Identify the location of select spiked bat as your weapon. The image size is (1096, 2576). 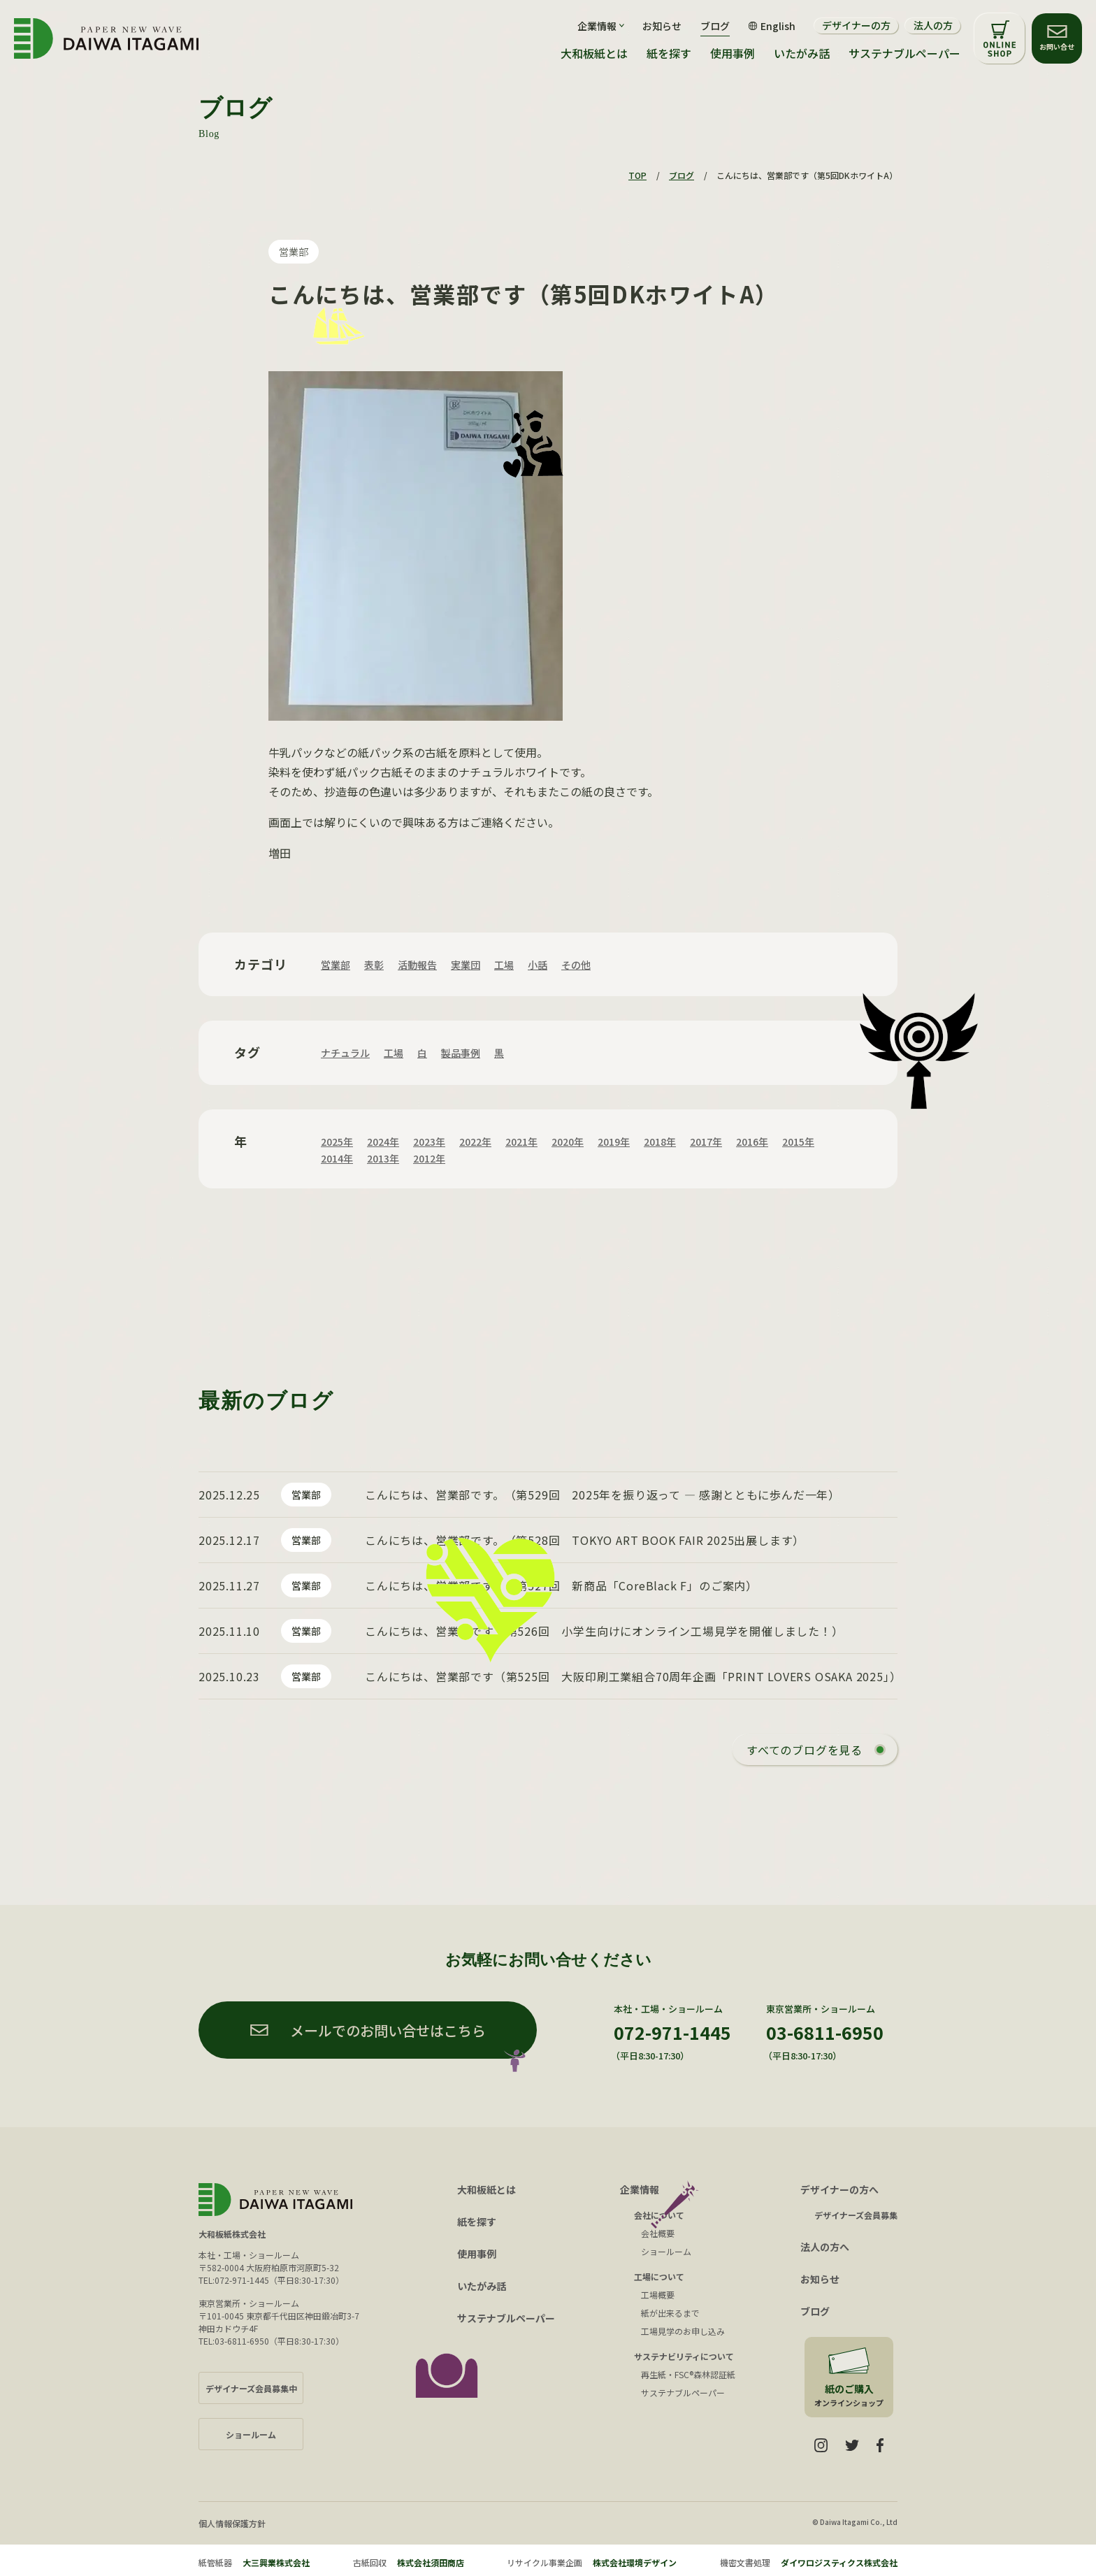
(675, 2204).